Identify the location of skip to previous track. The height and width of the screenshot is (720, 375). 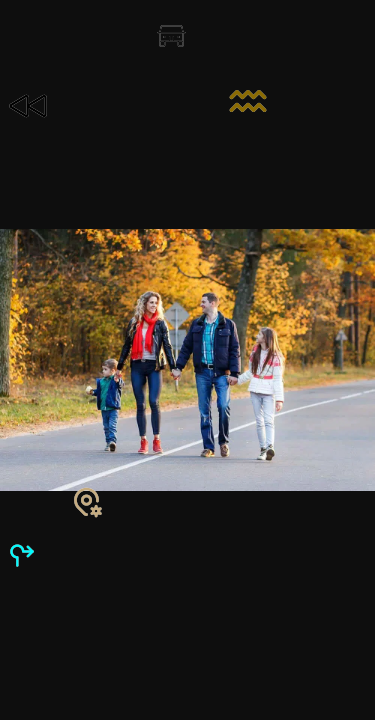
(28, 106).